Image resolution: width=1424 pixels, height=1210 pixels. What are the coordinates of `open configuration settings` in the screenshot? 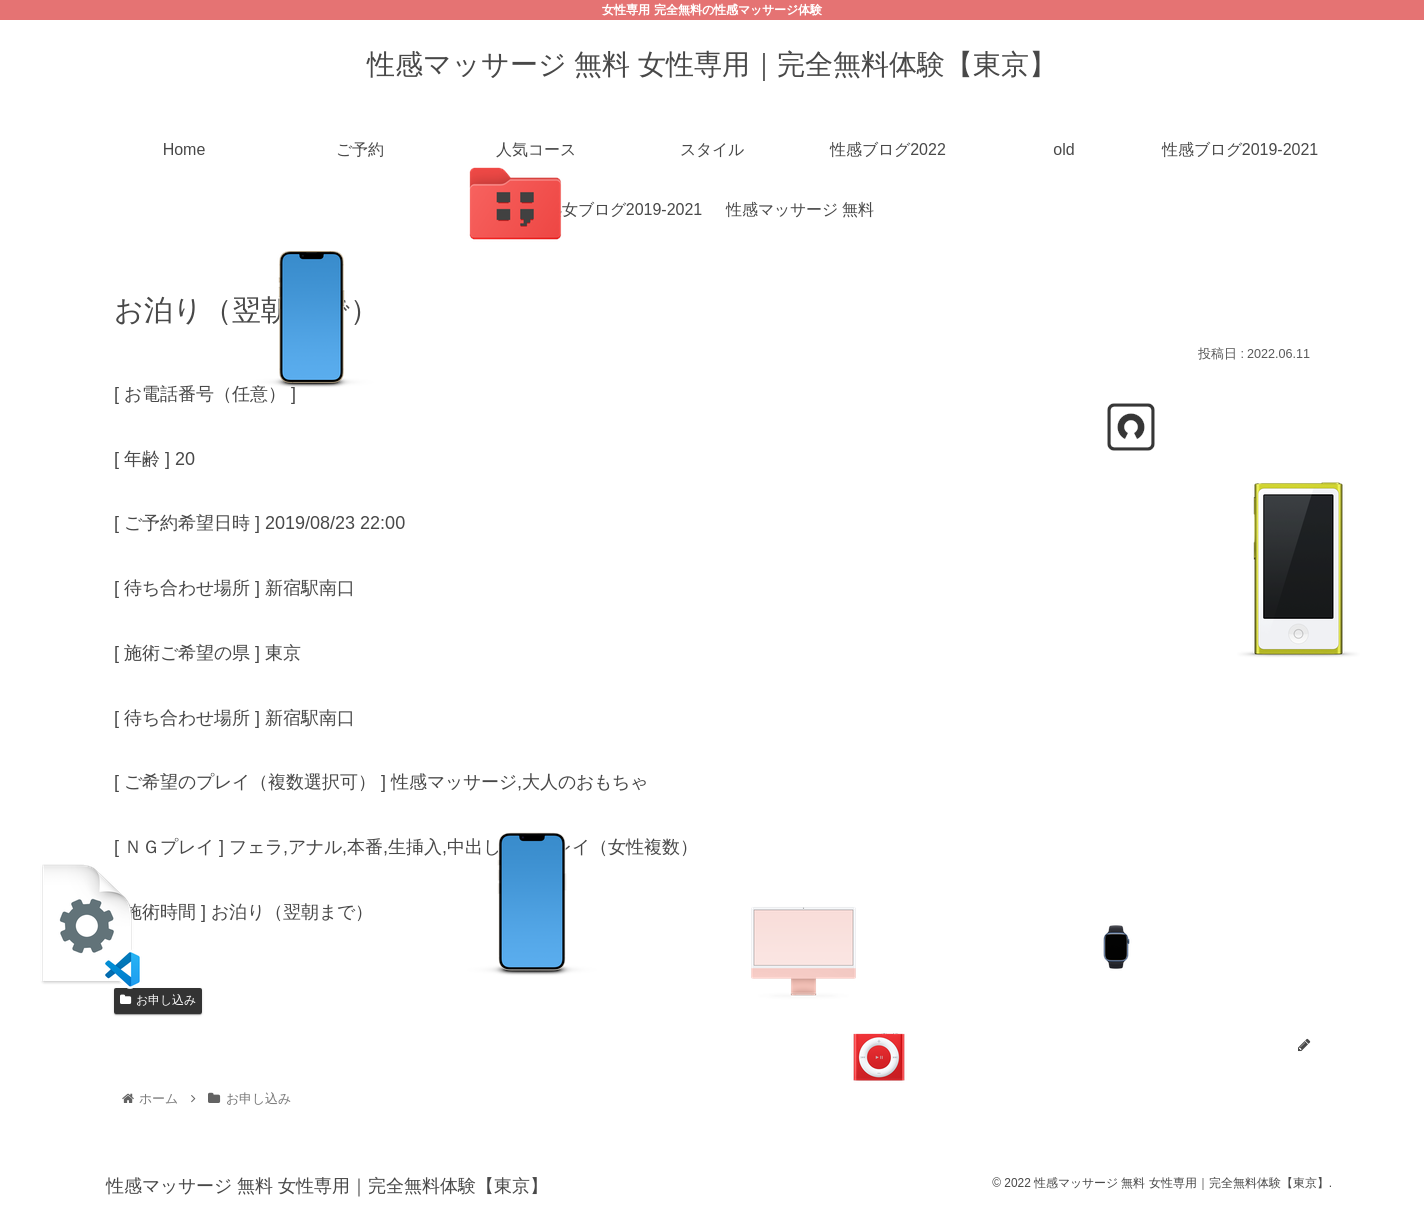 It's located at (87, 926).